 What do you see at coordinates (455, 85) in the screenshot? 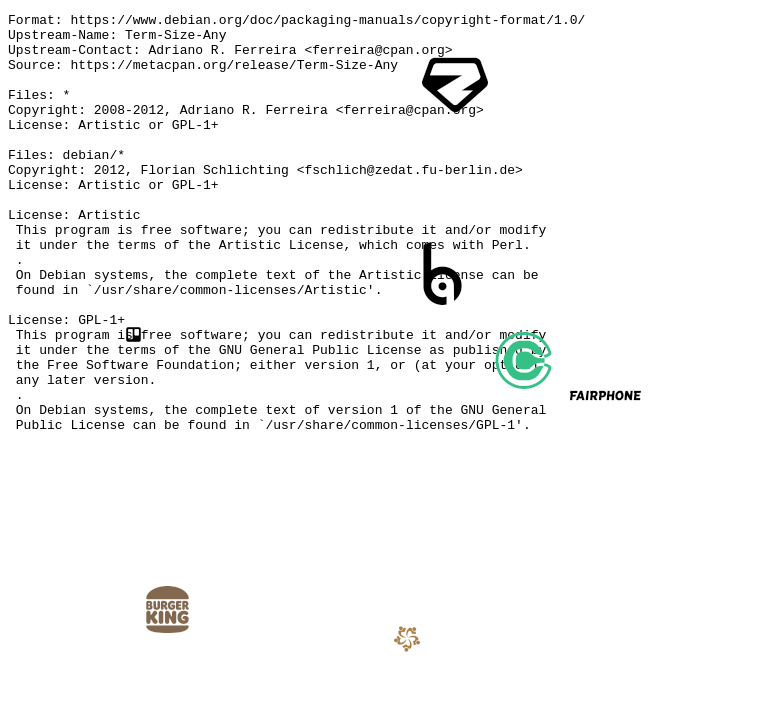
I see `zod typescript validation library logo` at bounding box center [455, 85].